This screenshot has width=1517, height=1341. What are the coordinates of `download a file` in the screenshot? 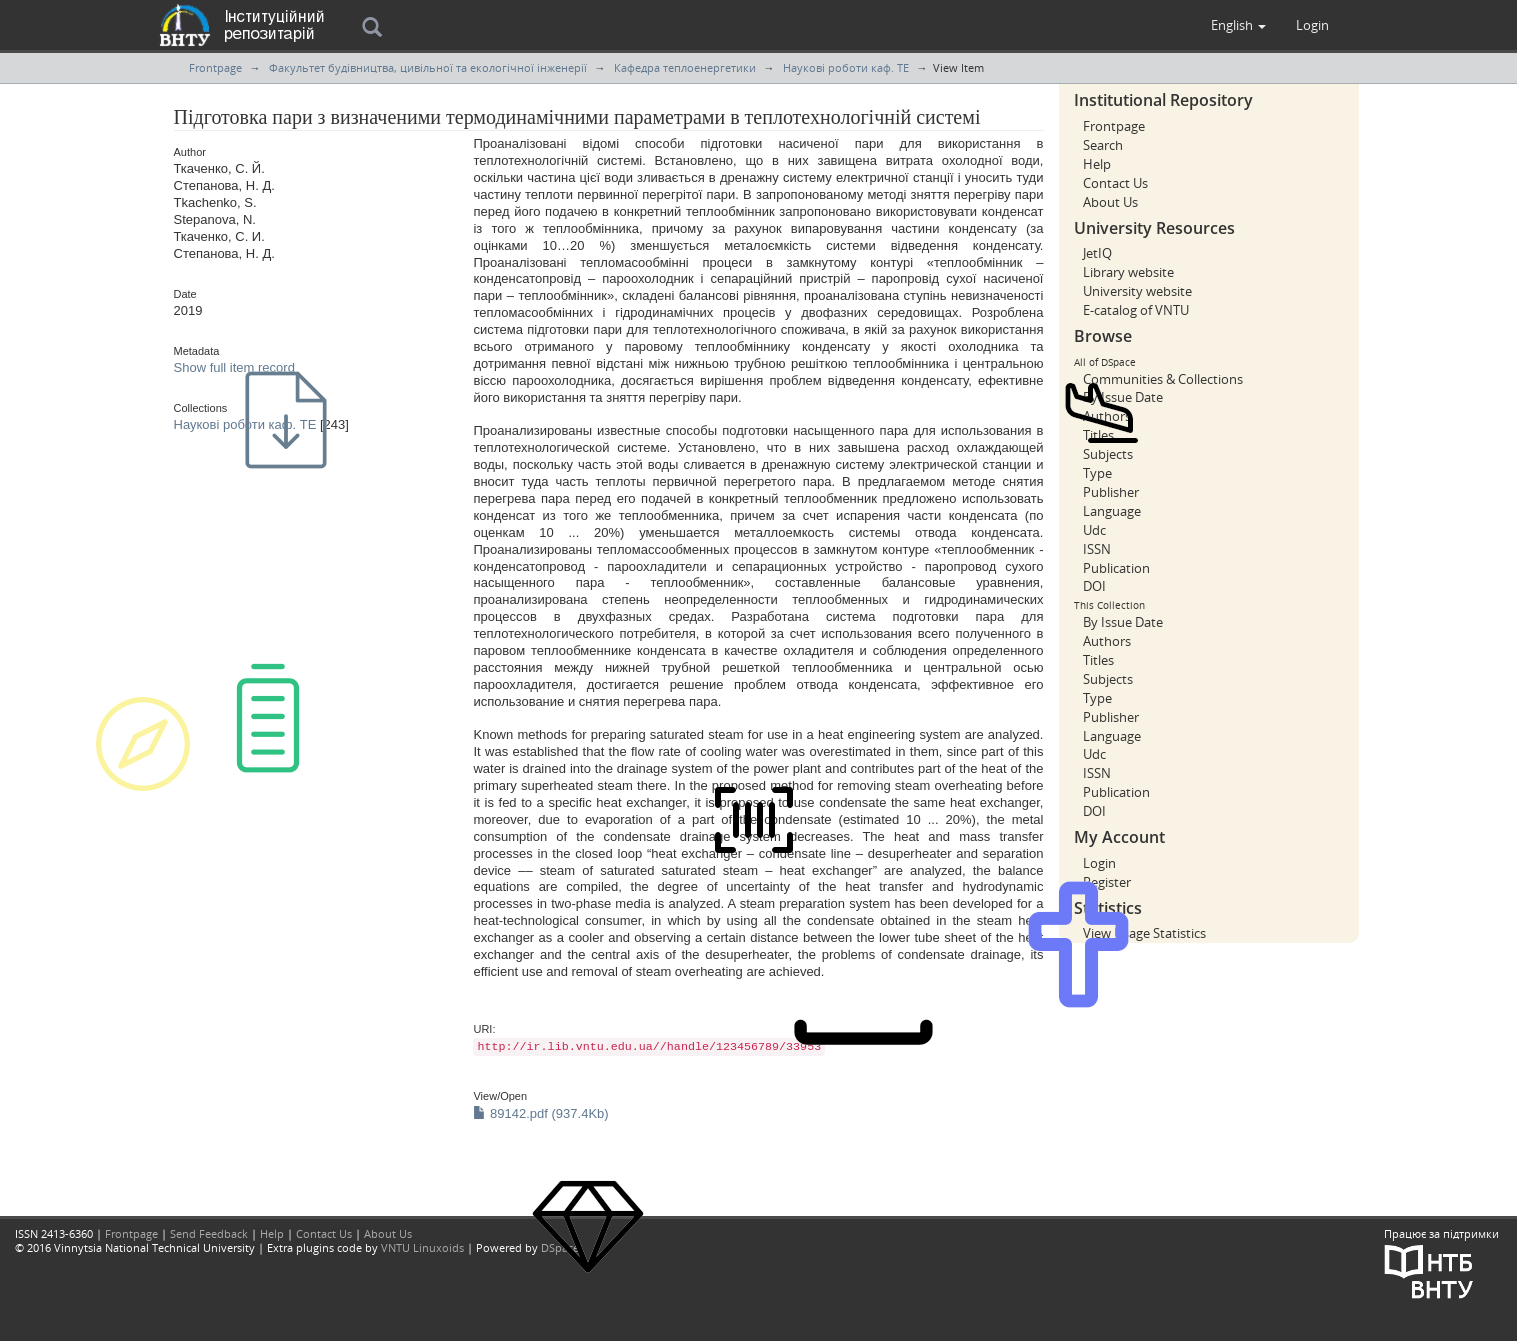 It's located at (286, 420).